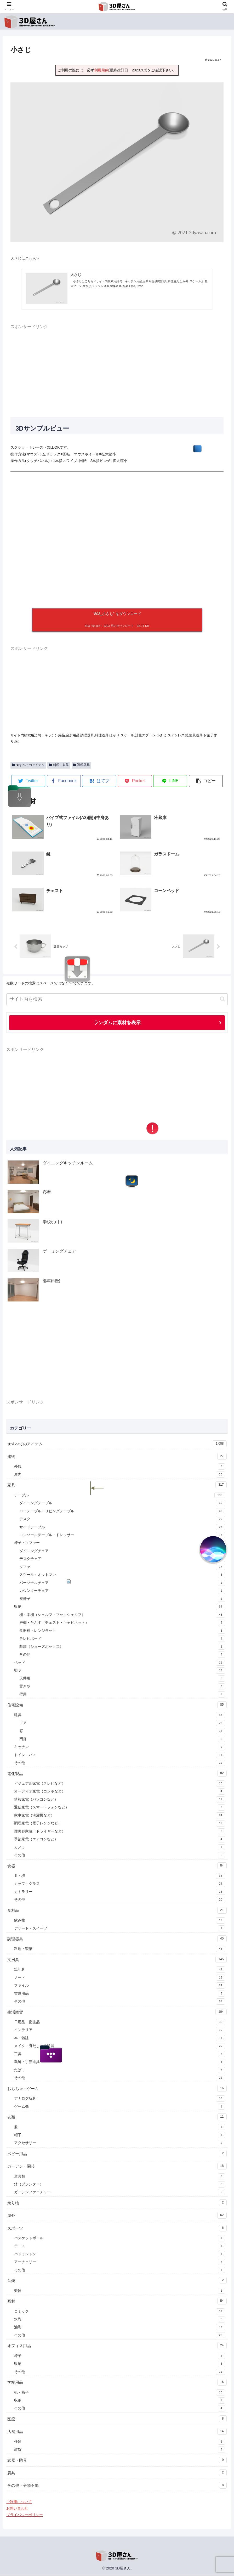  What do you see at coordinates (20, 796) in the screenshot?
I see `open your downloads folder` at bounding box center [20, 796].